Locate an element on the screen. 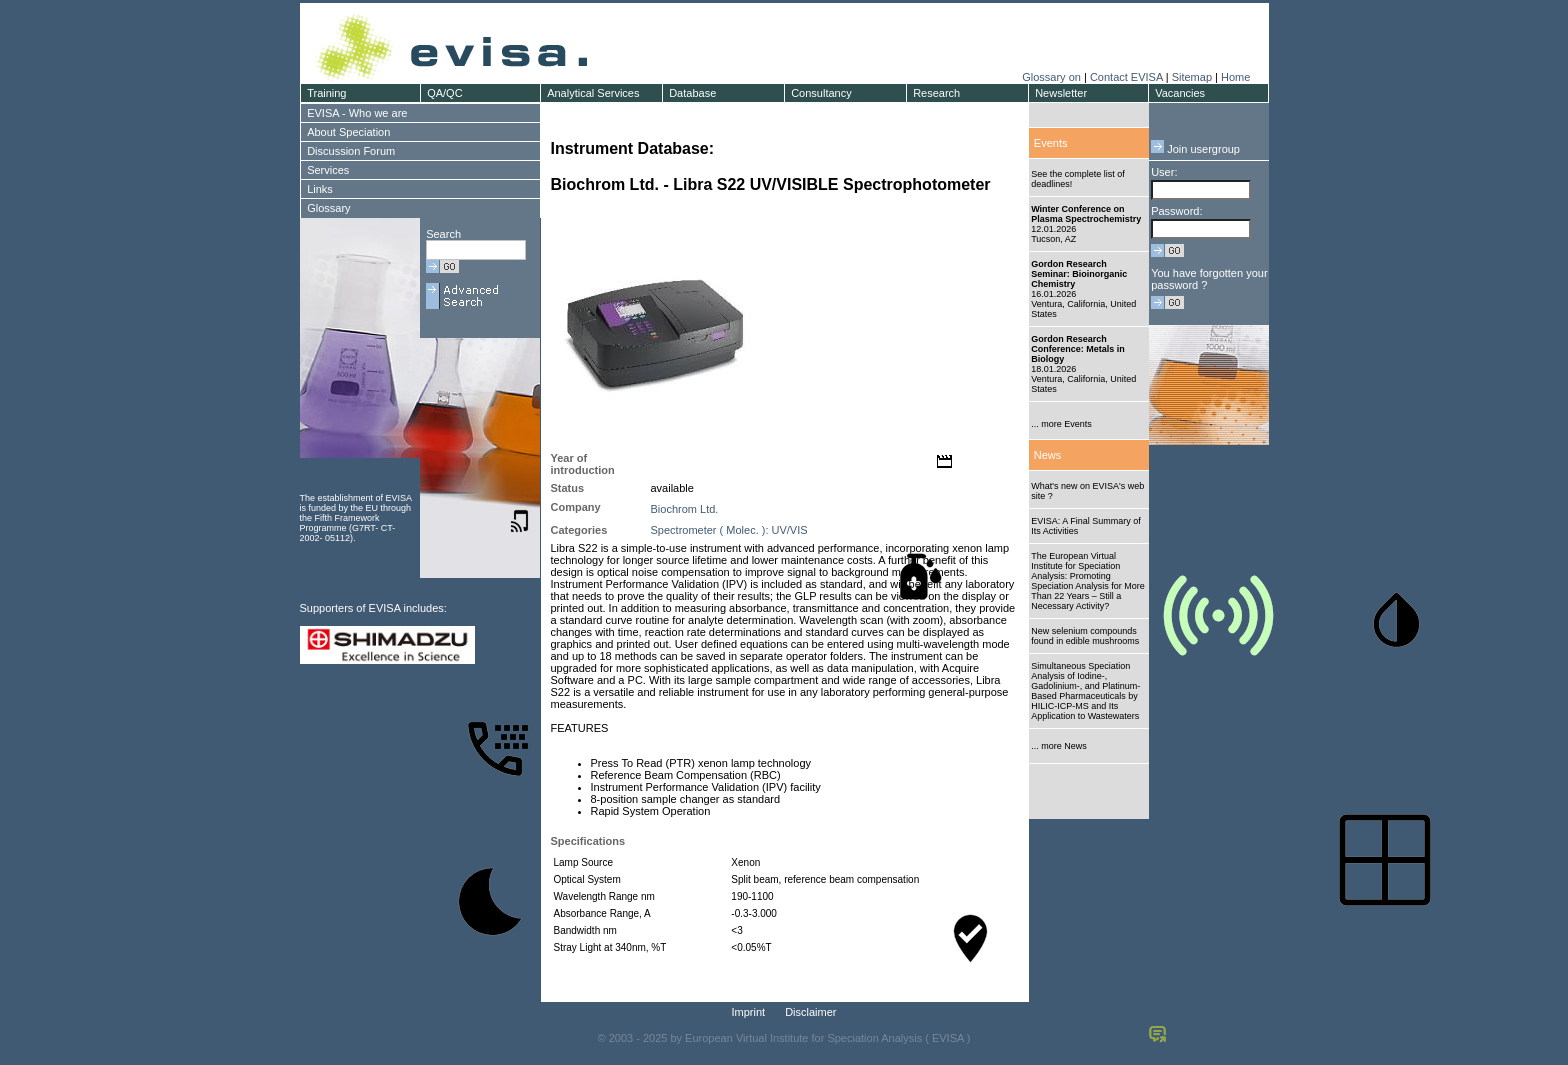 The width and height of the screenshot is (1568, 1065). tap to connect to a nearby device is located at coordinates (521, 521).